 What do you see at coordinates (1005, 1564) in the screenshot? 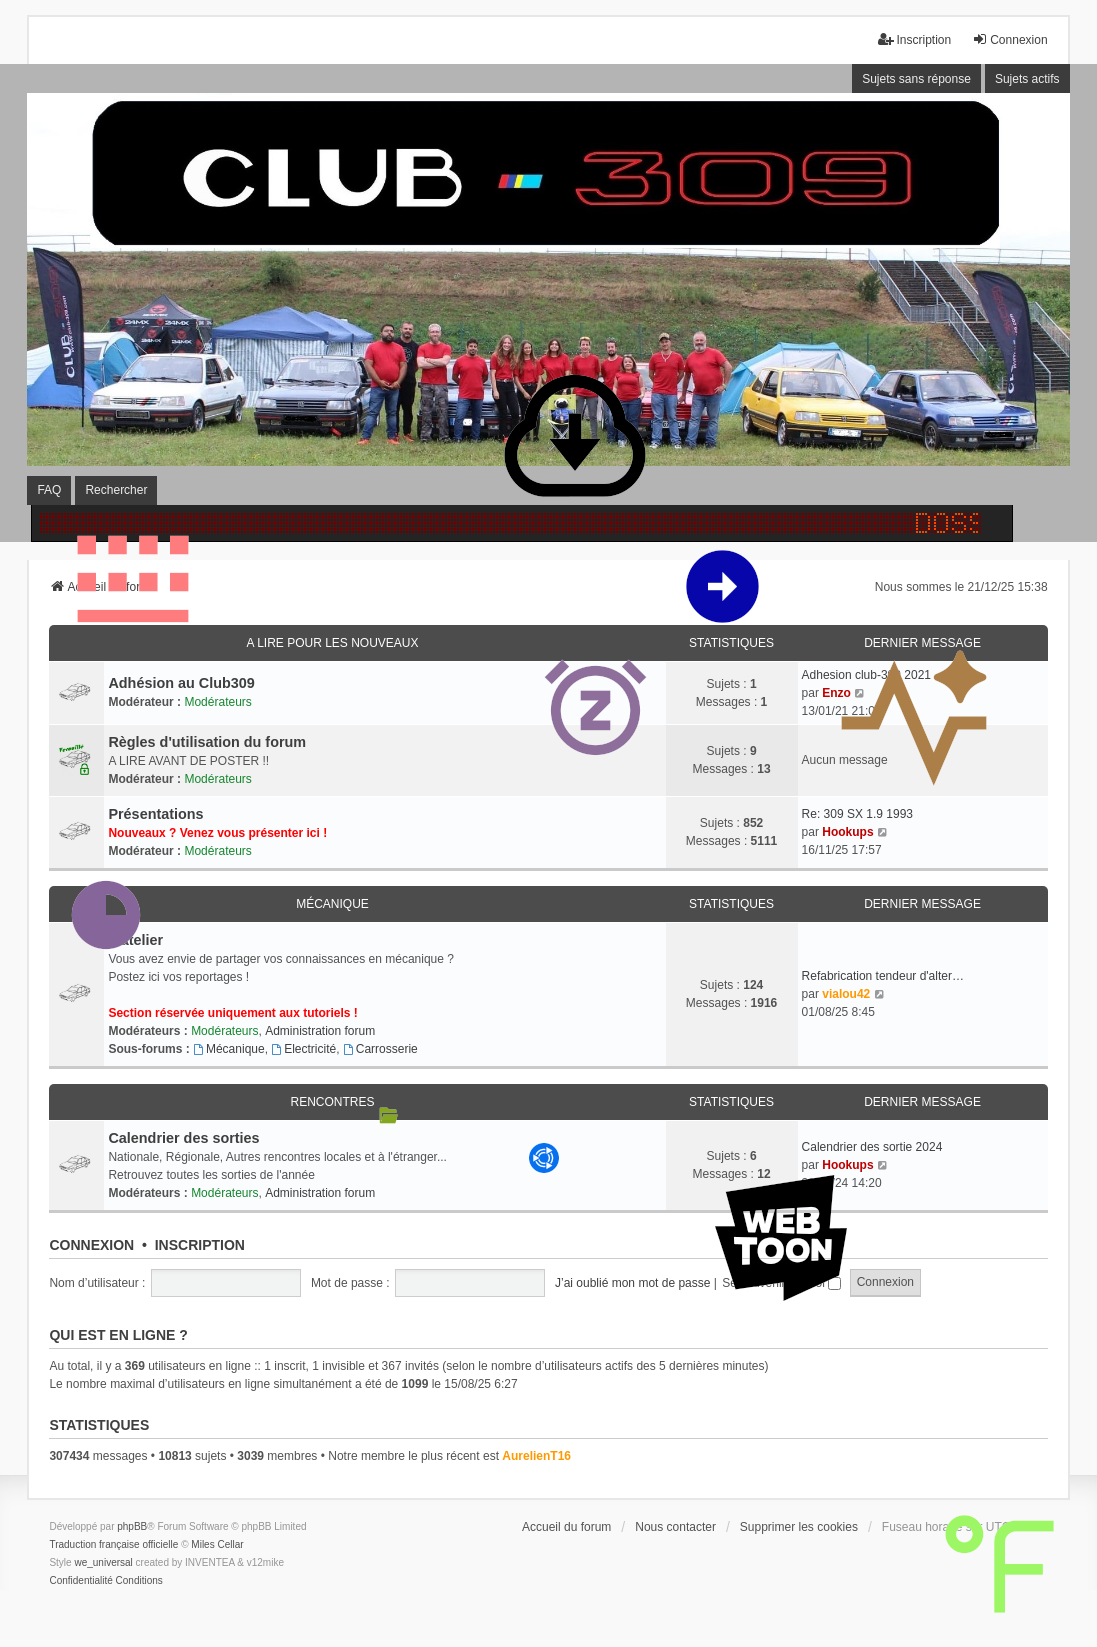
I see `indicates temperature displayed in fahrenheit` at bounding box center [1005, 1564].